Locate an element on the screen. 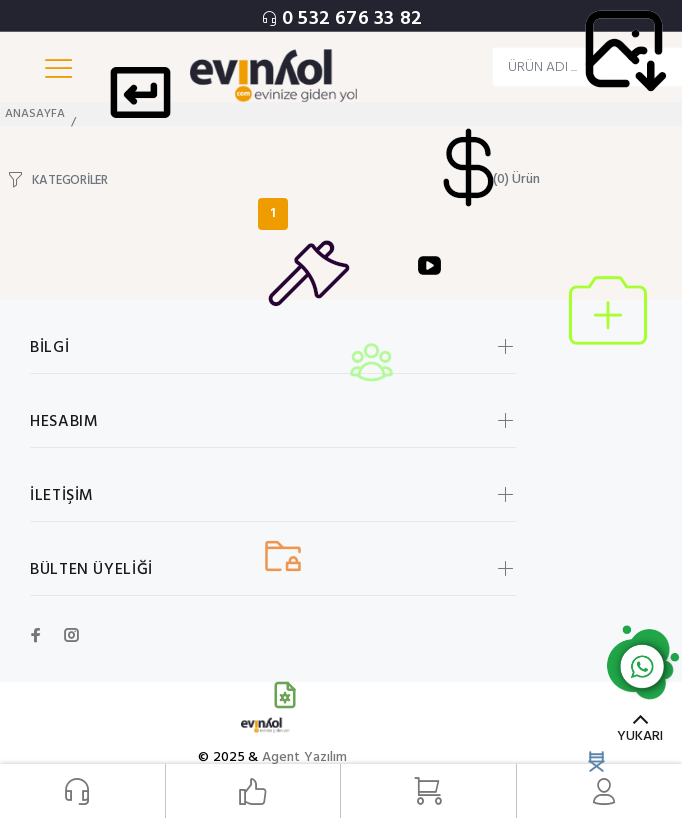 This screenshot has height=818, width=682. access director or filmmaker tools is located at coordinates (596, 761).